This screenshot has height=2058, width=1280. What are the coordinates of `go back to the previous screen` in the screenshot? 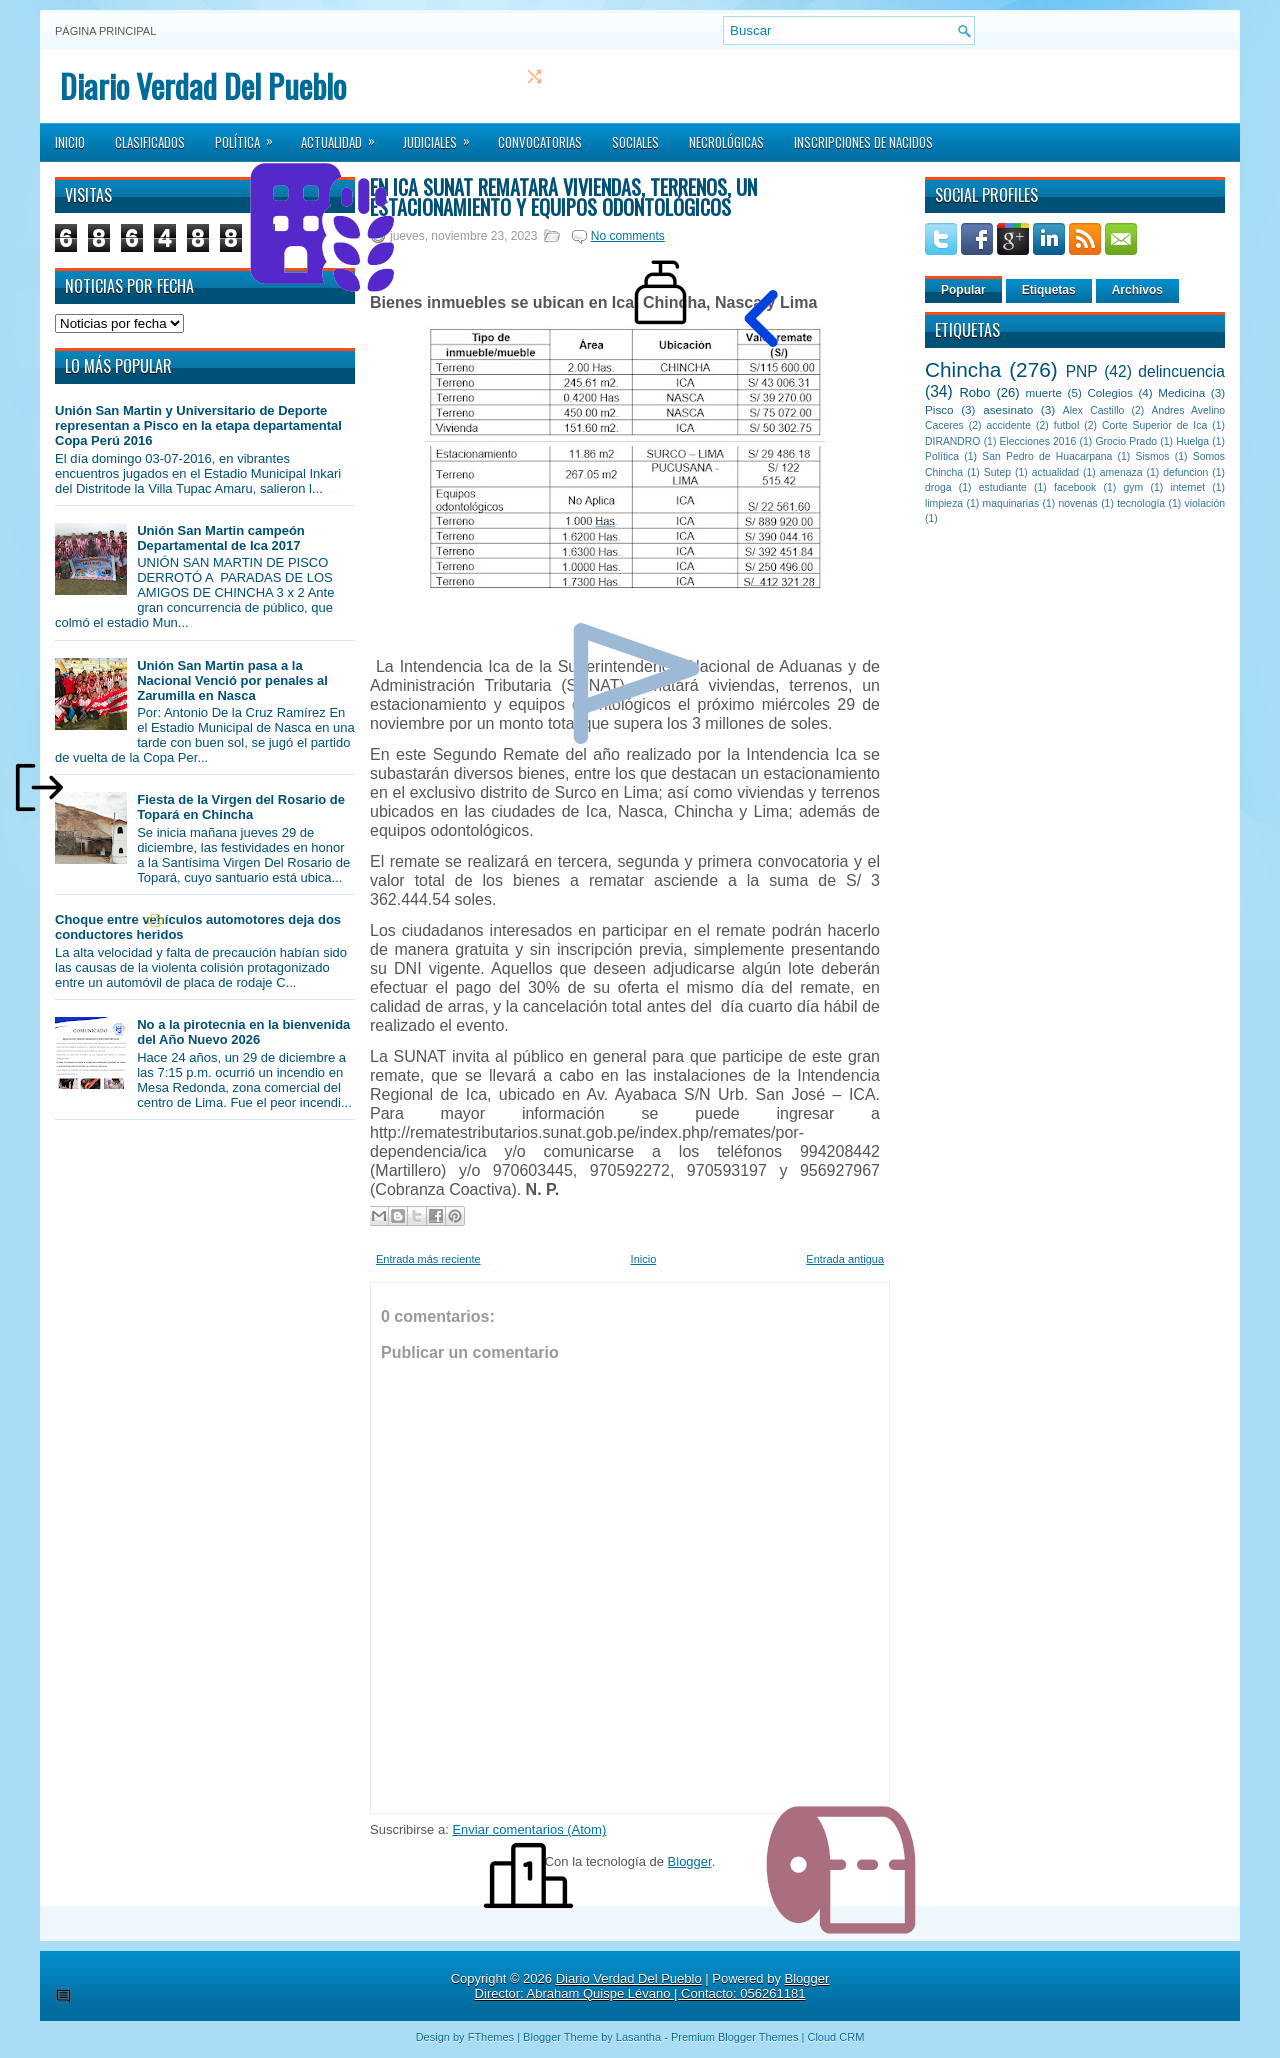 It's located at (763, 318).